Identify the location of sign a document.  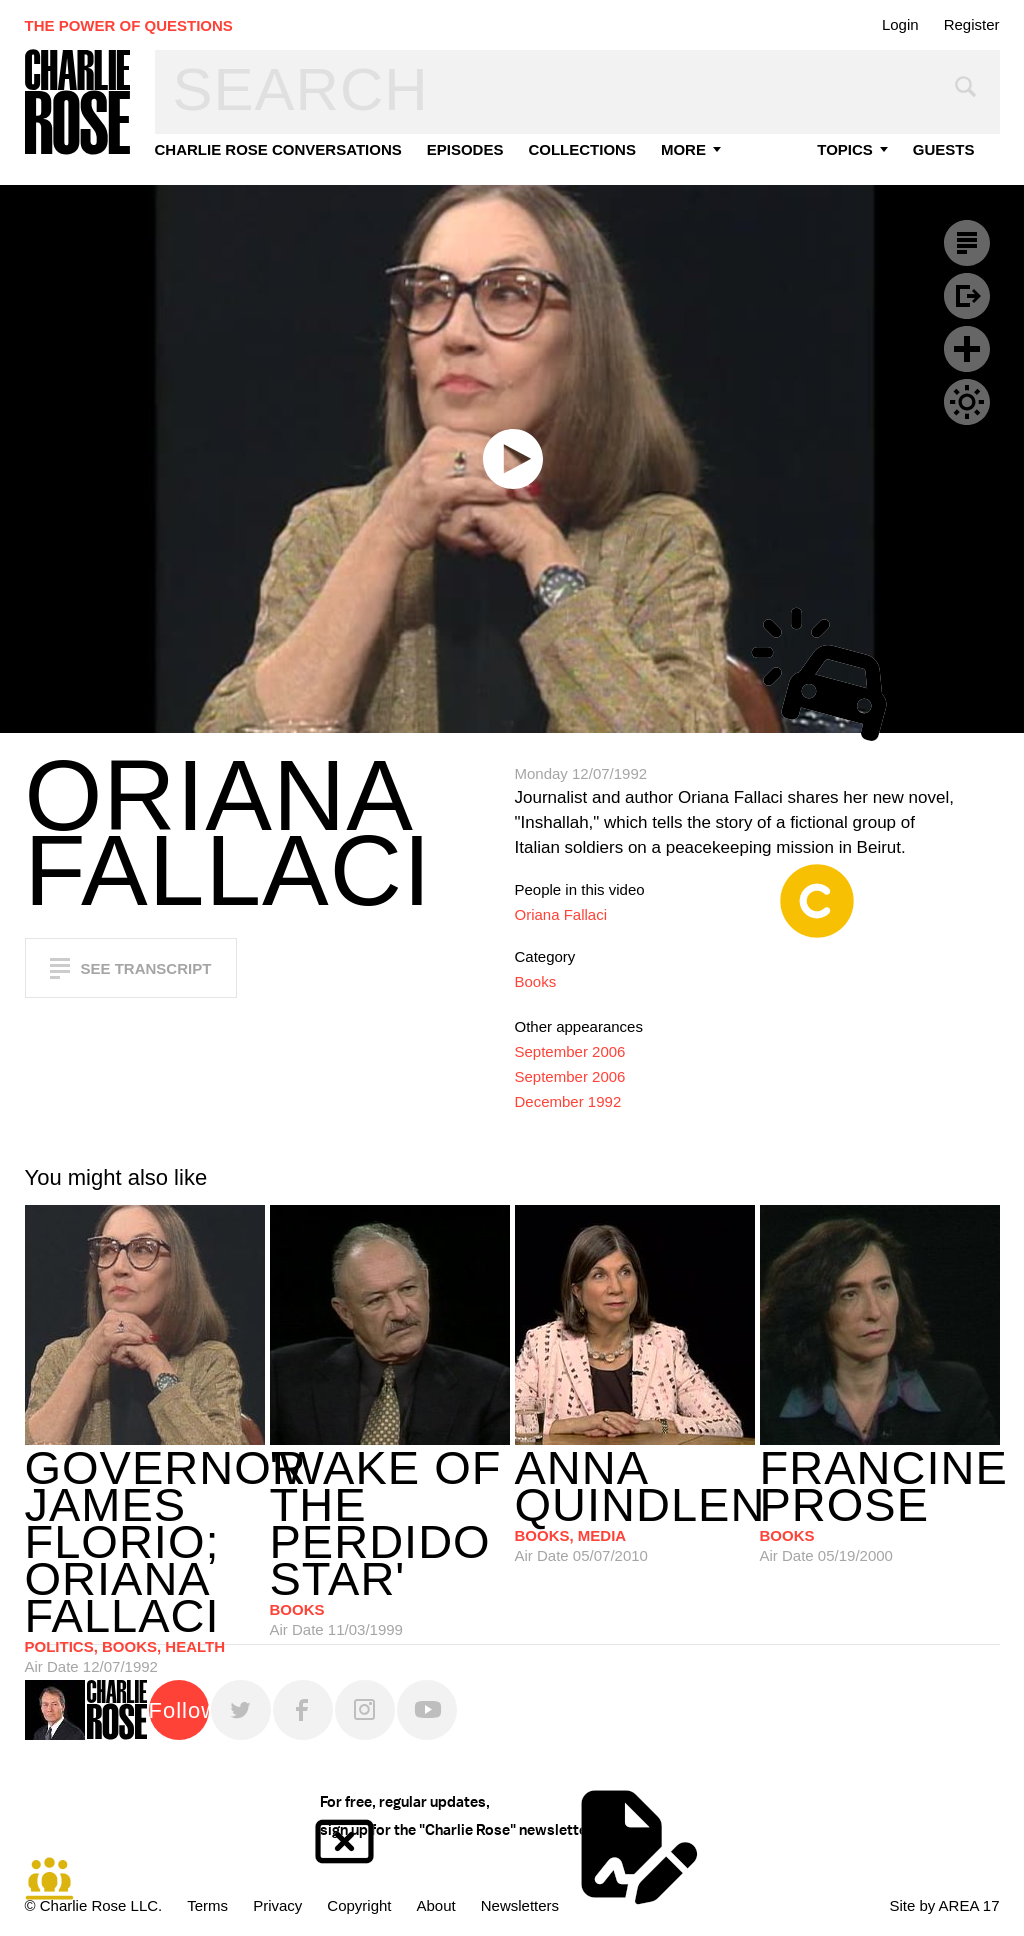
(635, 1844).